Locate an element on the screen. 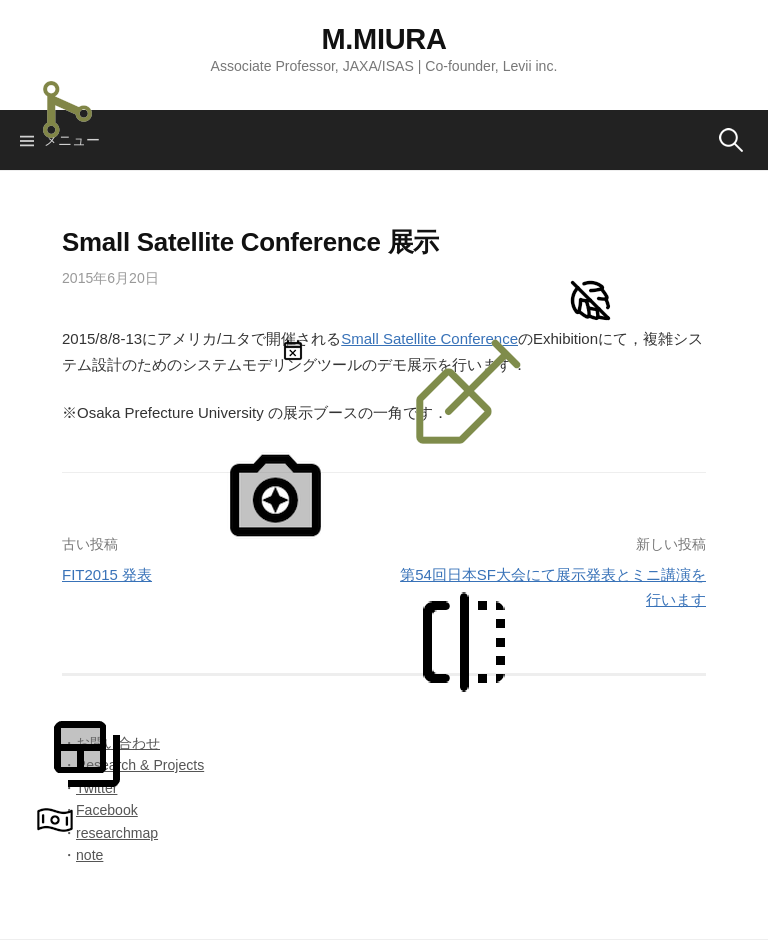 This screenshot has width=768, height=940. flip image horizontally is located at coordinates (464, 642).